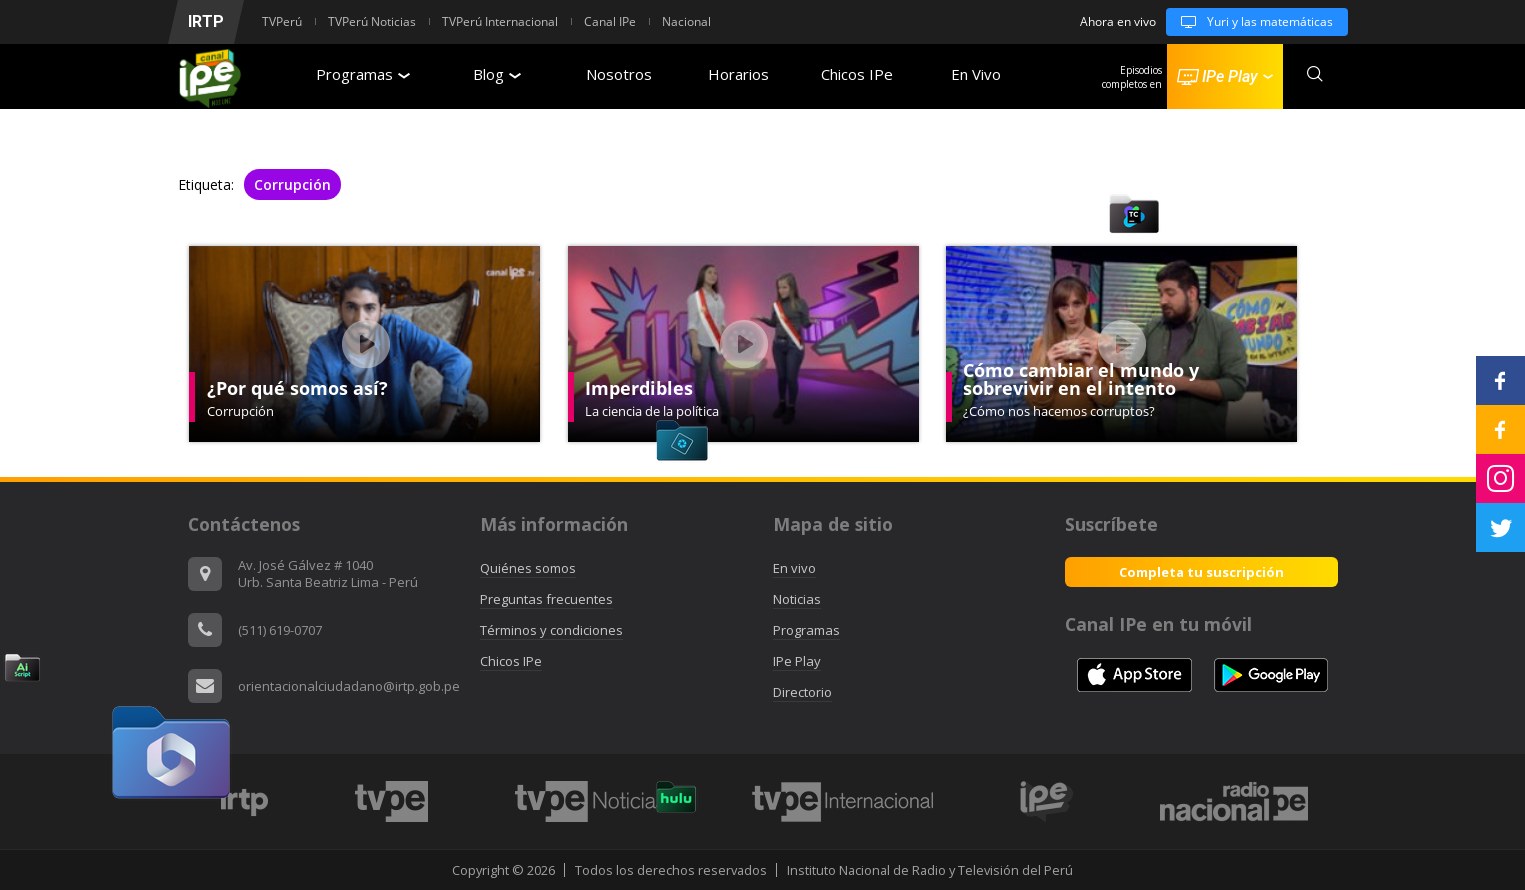 The height and width of the screenshot is (890, 1525). Describe the element at coordinates (682, 442) in the screenshot. I see `open adobe photoshop elements project folder` at that location.